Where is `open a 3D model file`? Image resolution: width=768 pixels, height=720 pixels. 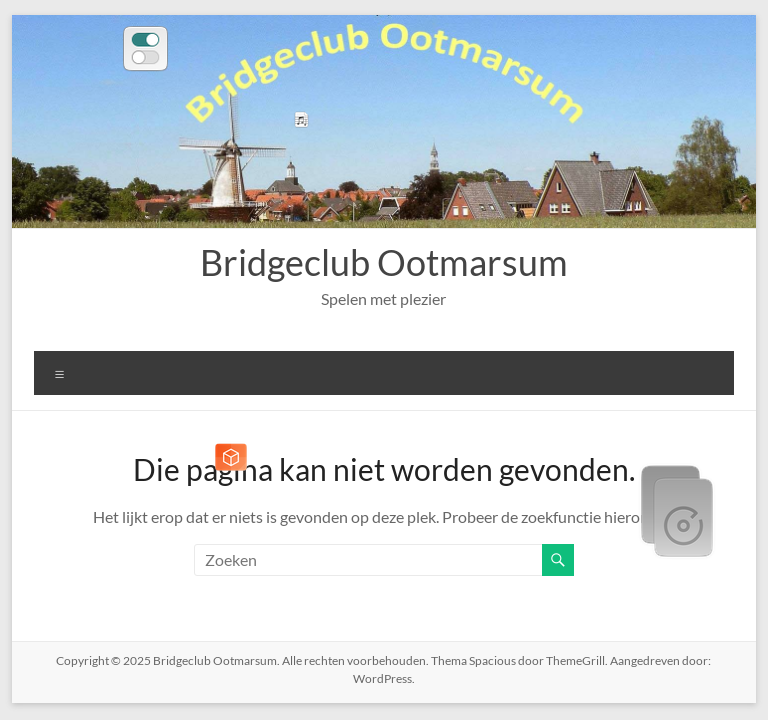 open a 3D model file is located at coordinates (231, 456).